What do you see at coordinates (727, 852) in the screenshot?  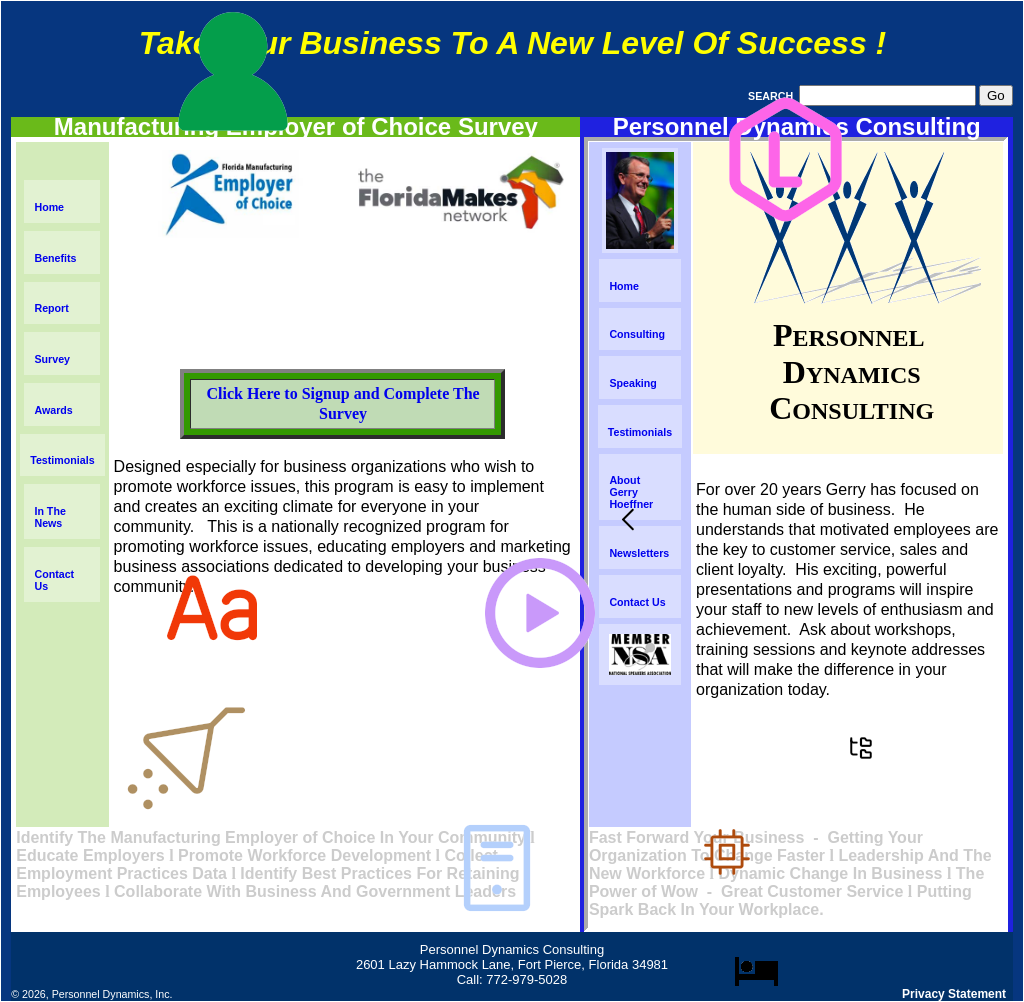 I see `view system hardware information` at bounding box center [727, 852].